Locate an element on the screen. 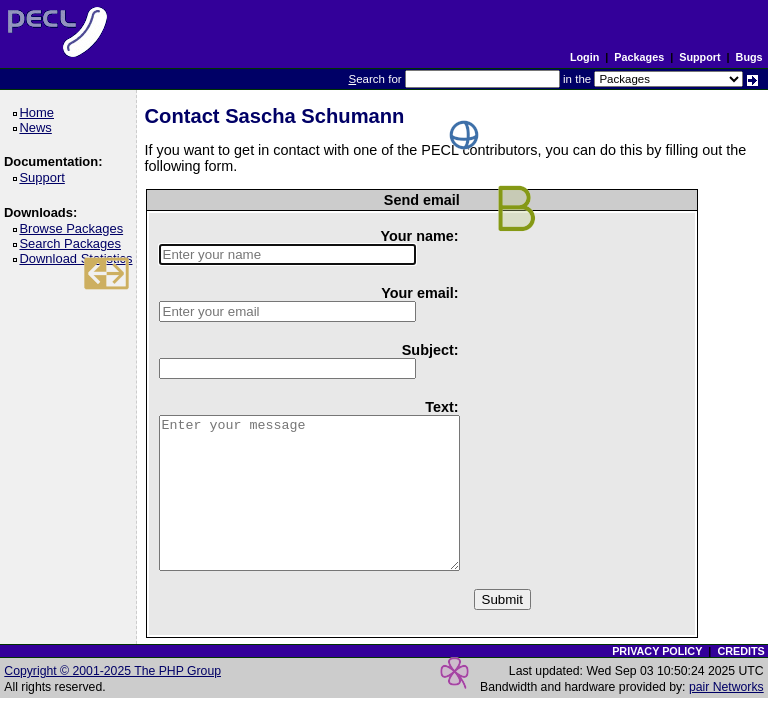 The height and width of the screenshot is (720, 768). apply bold formatting to selected text is located at coordinates (513, 209).